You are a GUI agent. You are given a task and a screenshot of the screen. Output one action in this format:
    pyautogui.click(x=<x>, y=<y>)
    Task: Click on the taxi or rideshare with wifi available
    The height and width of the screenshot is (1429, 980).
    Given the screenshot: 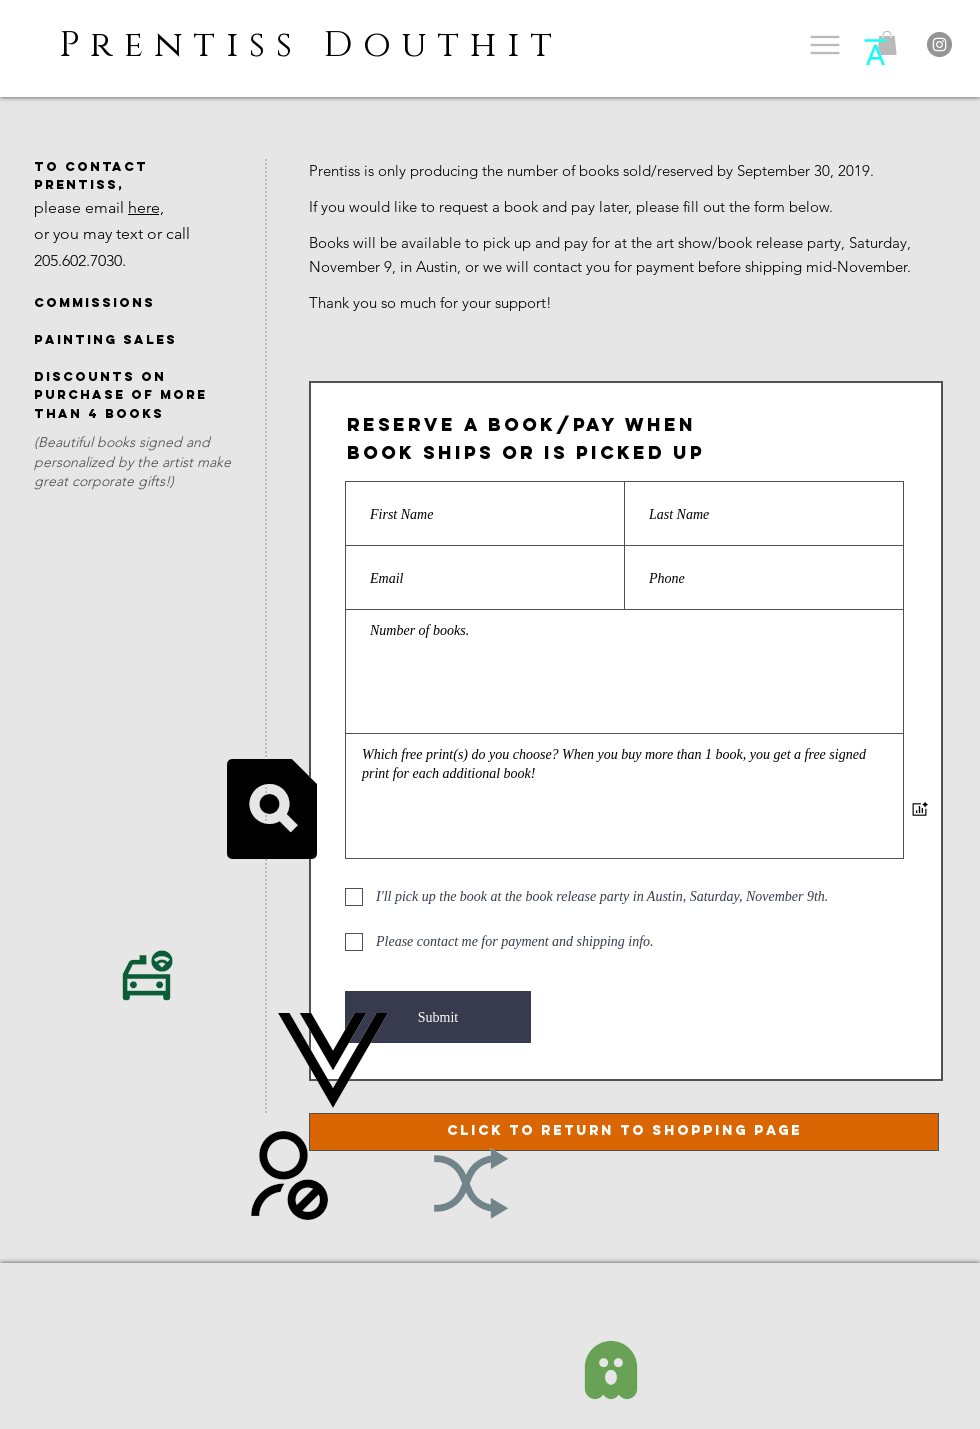 What is the action you would take?
    pyautogui.click(x=146, y=976)
    